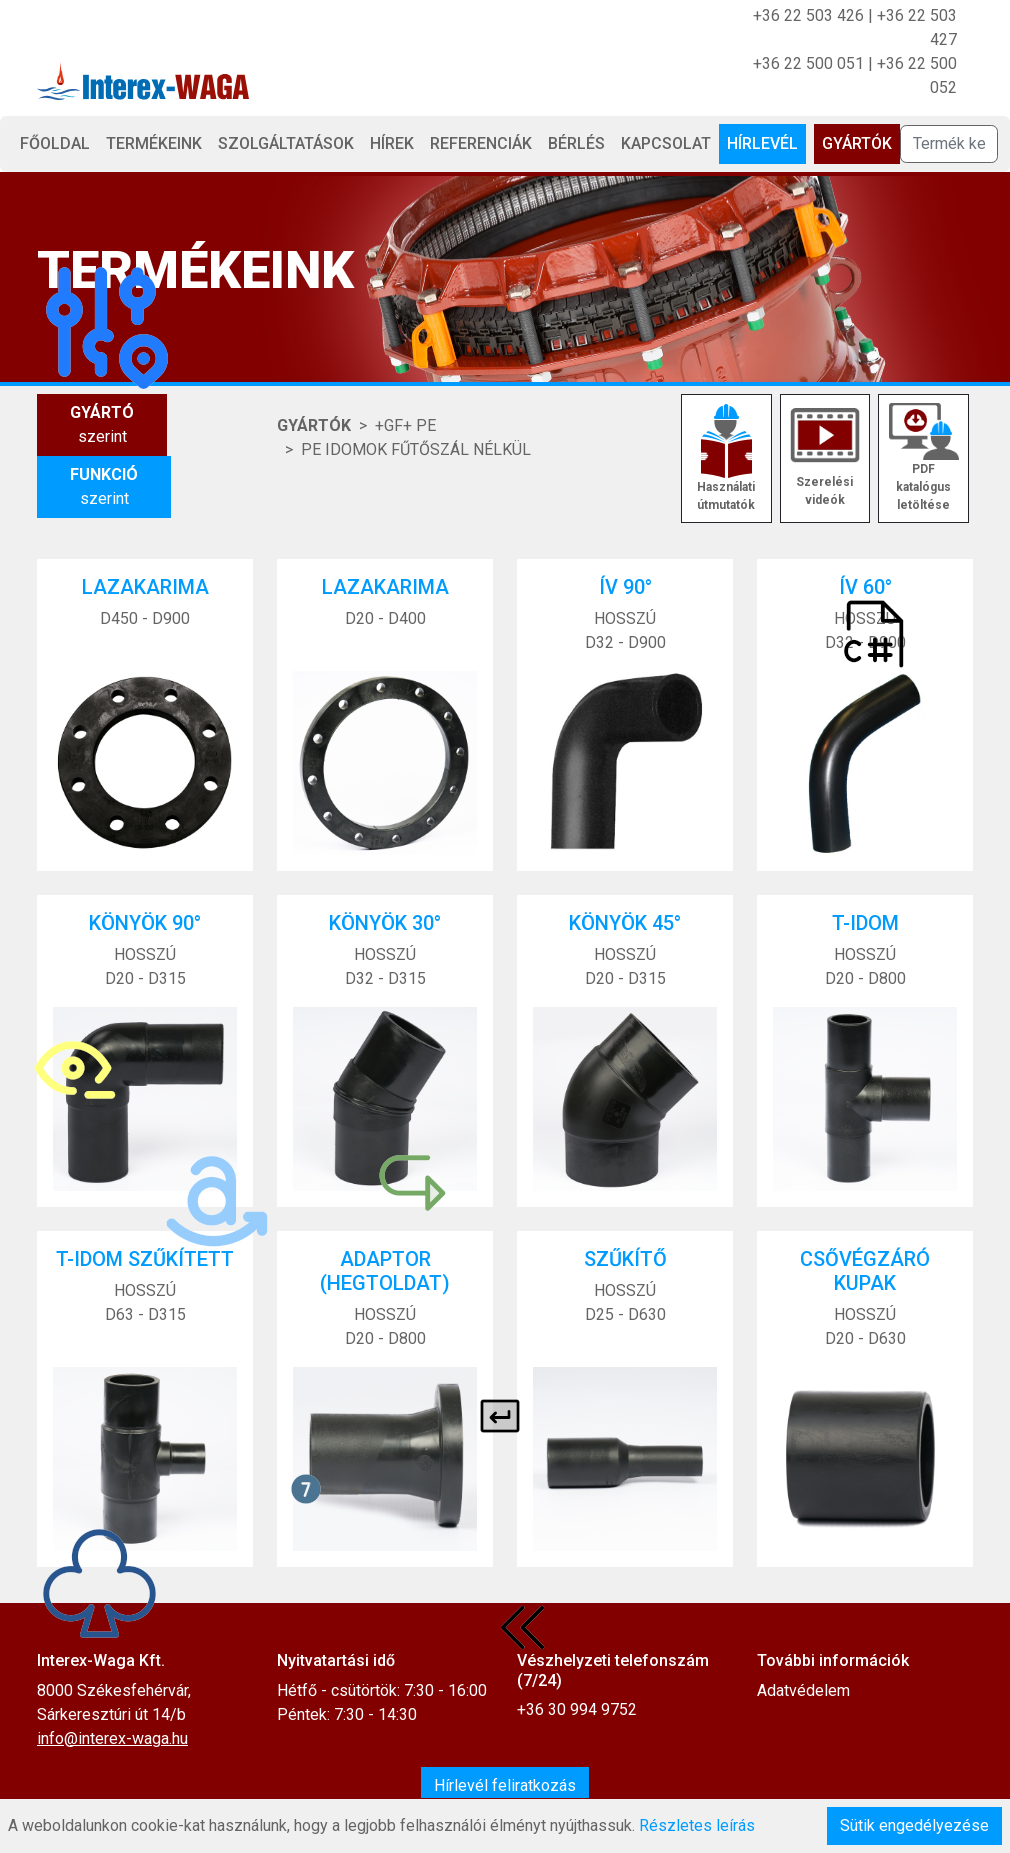 The image size is (1010, 1853). What do you see at coordinates (213, 1199) in the screenshot?
I see `open the Amazon app or website` at bounding box center [213, 1199].